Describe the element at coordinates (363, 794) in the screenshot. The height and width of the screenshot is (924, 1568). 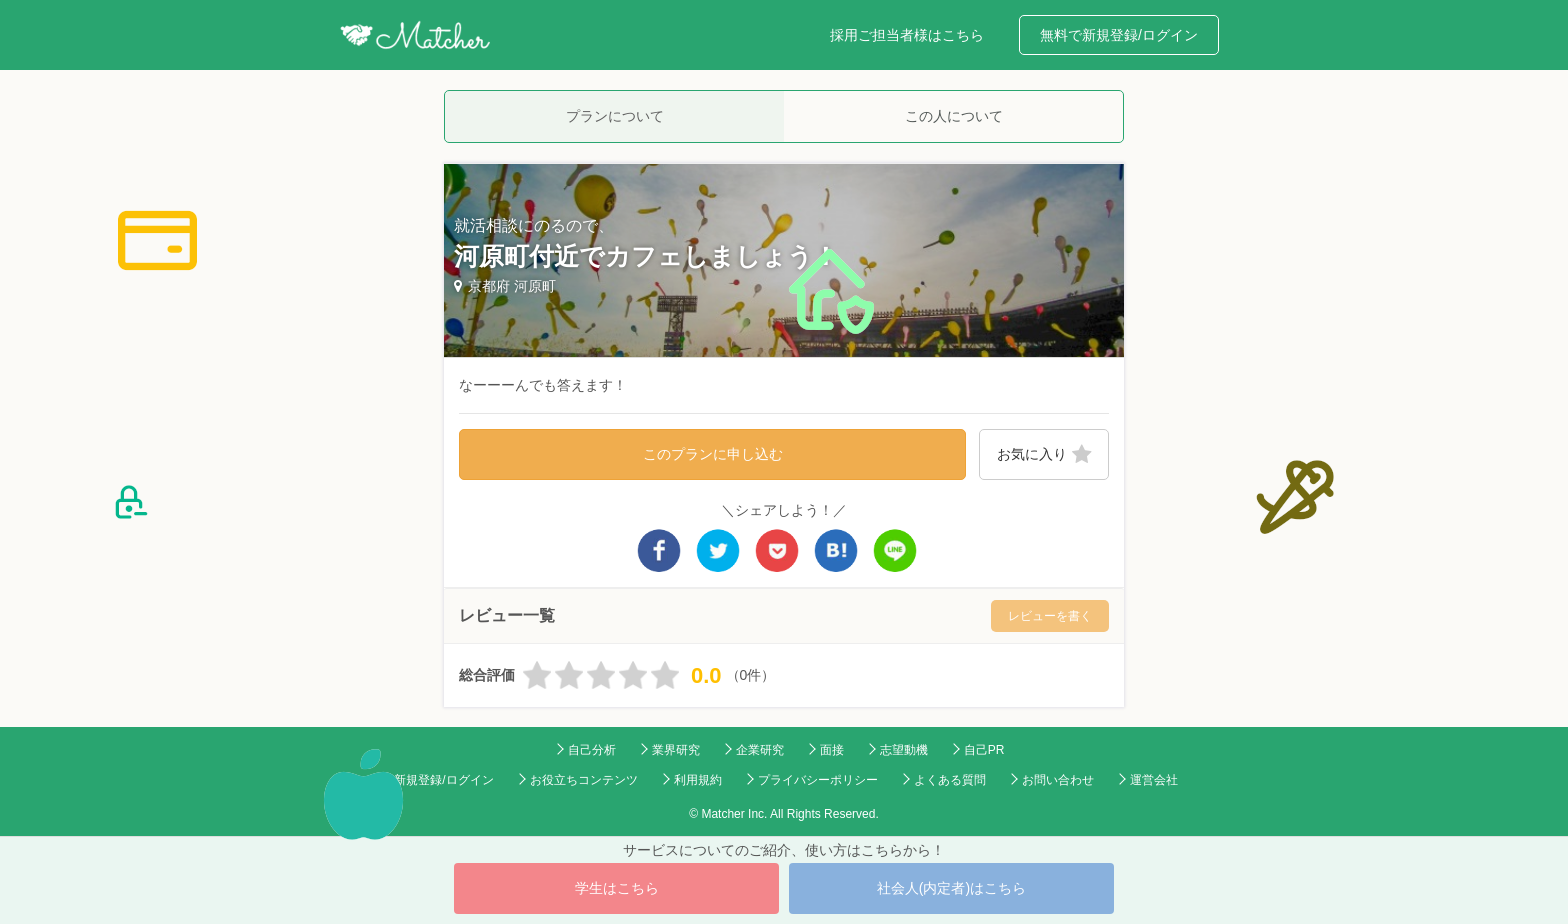
I see `access health or nutrition features` at that location.